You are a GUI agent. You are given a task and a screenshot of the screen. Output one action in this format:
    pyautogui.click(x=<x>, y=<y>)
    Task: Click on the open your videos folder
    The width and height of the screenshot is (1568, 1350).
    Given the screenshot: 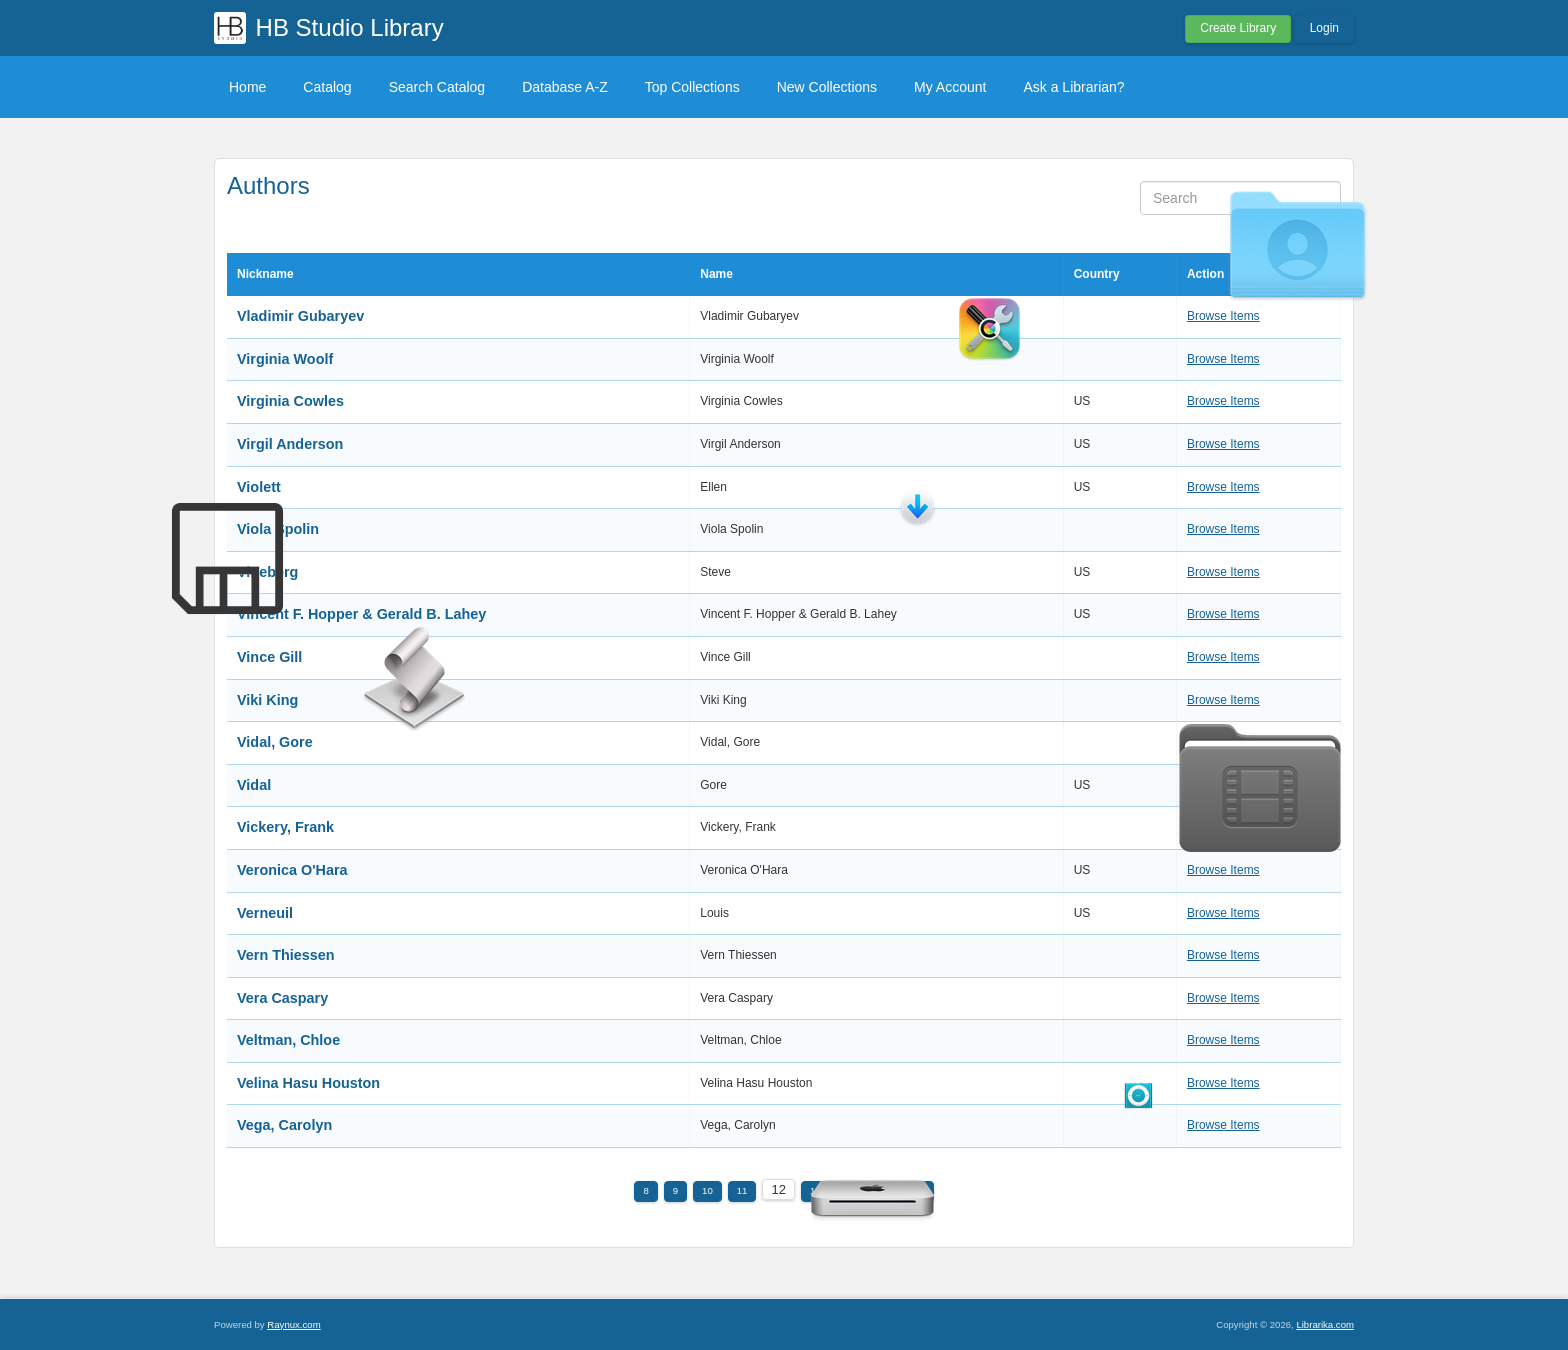 What is the action you would take?
    pyautogui.click(x=1260, y=788)
    